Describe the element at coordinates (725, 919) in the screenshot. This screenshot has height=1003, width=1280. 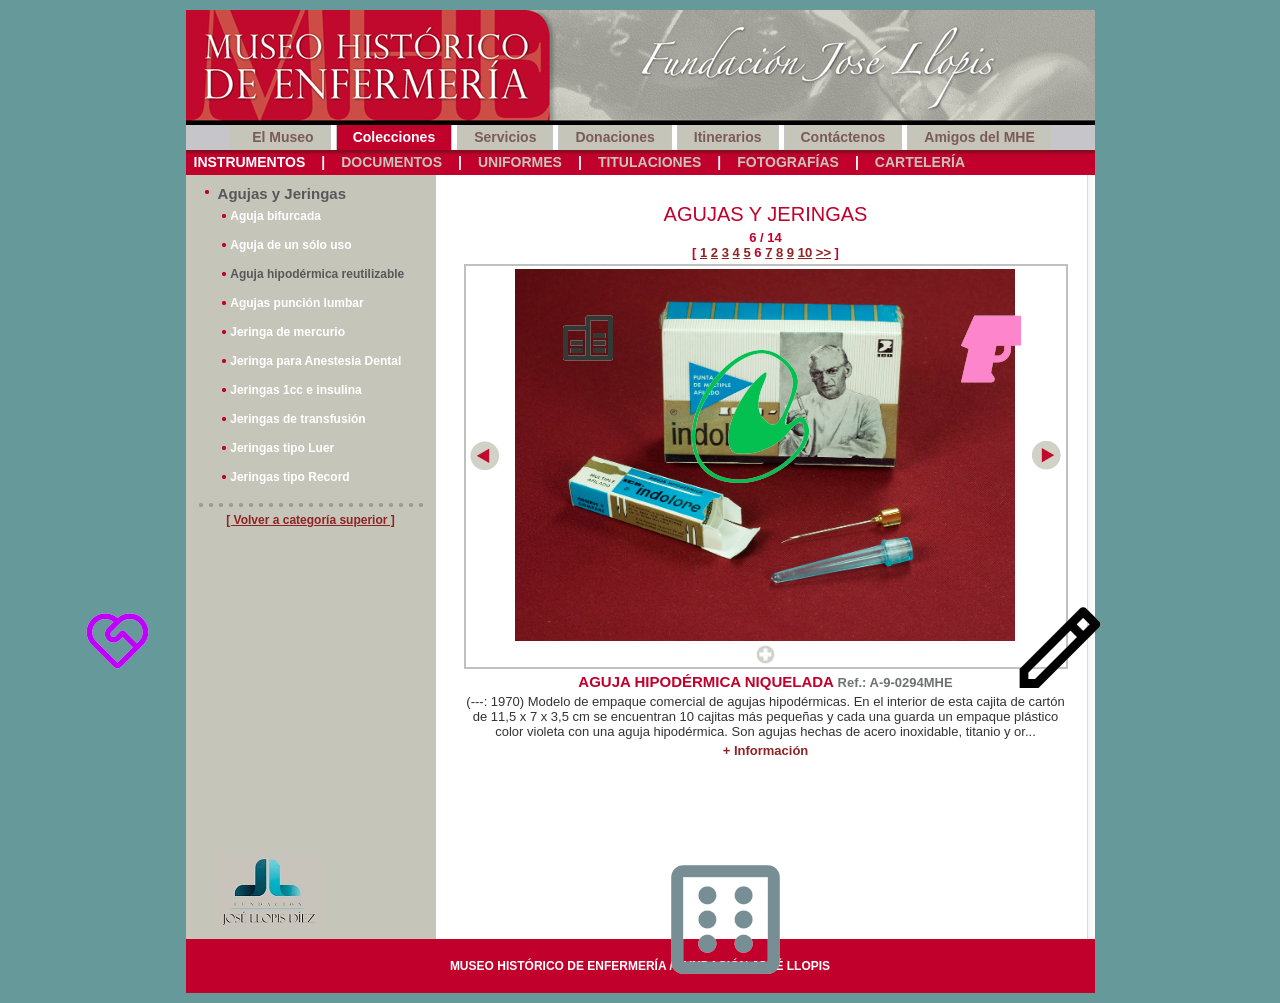
I see `indicates a dice roll result of six` at that location.